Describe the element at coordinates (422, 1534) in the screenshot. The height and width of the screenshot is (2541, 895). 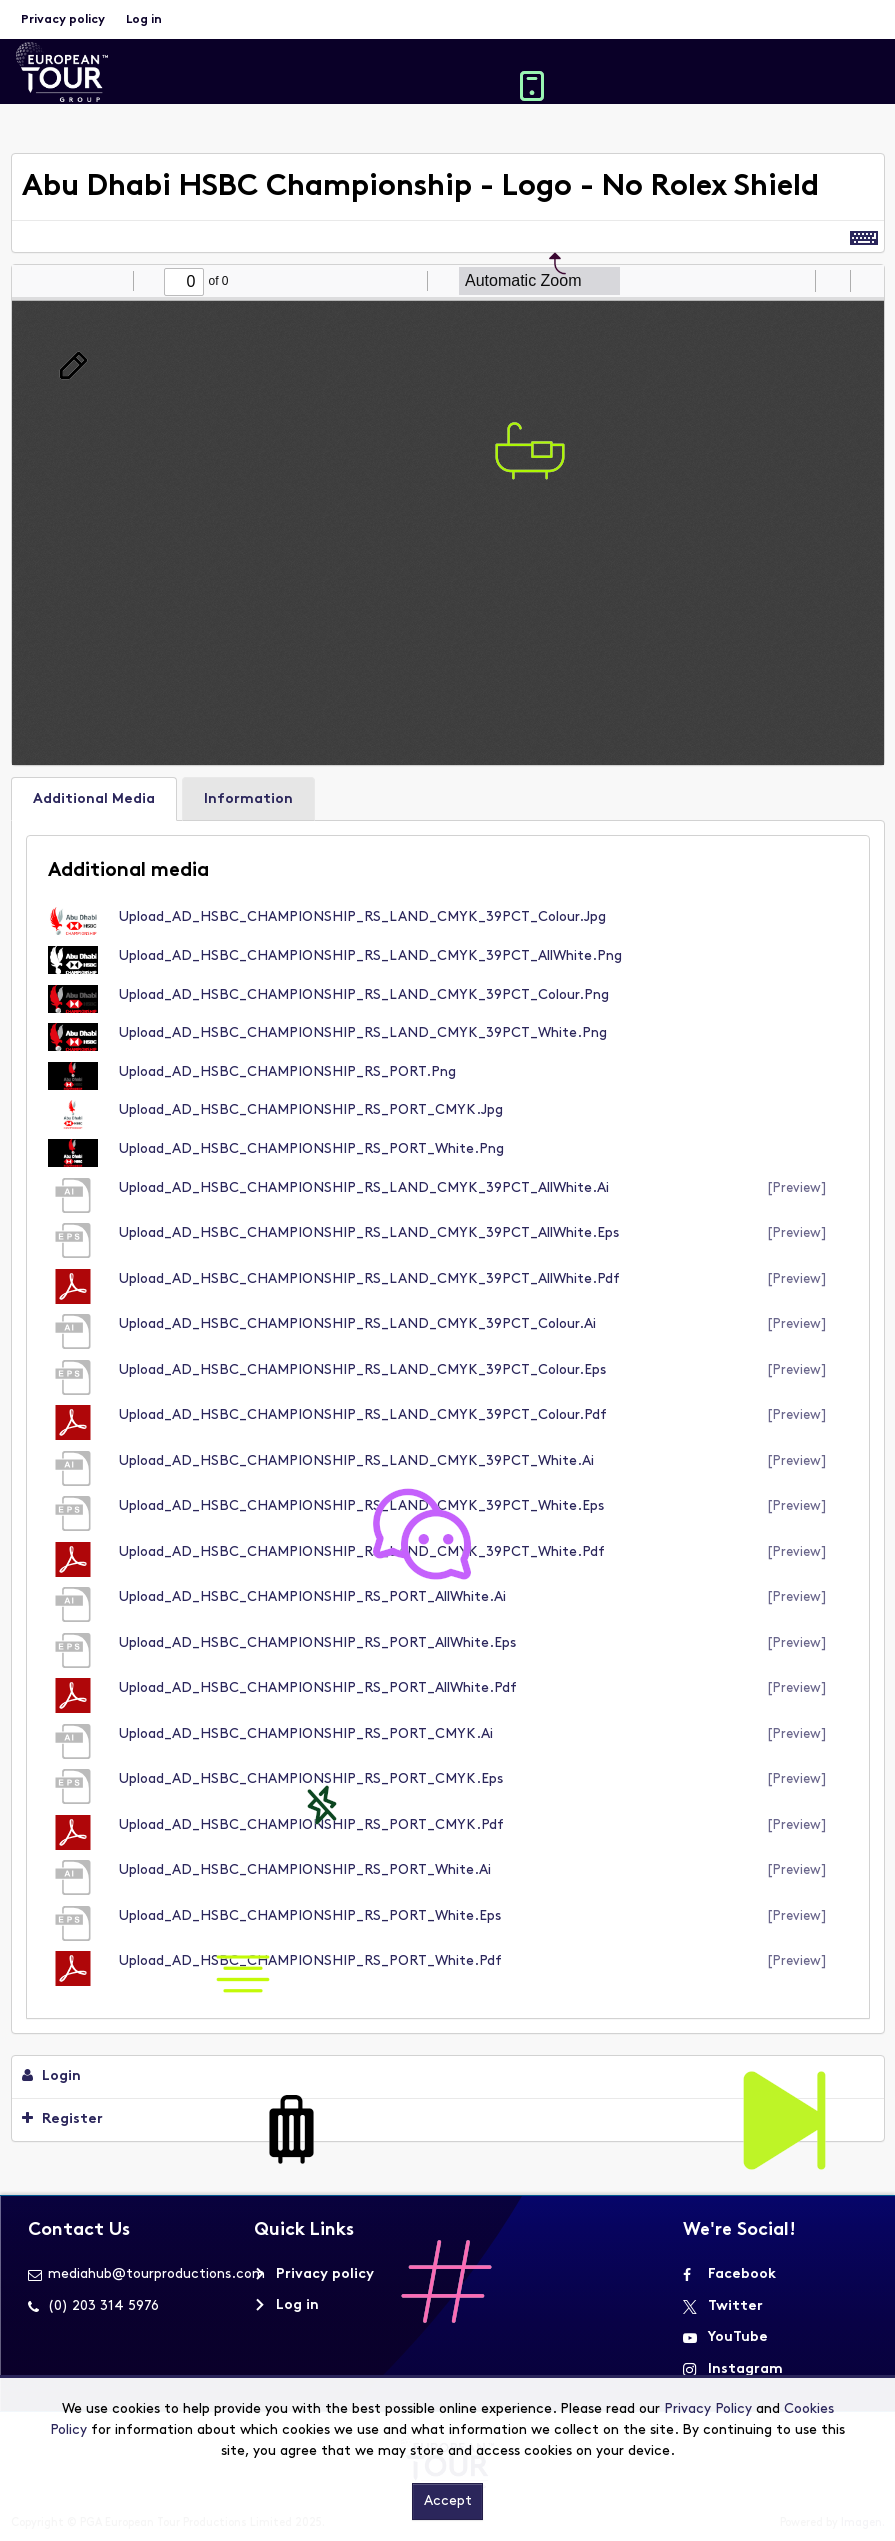
I see `open WeChat messaging app` at that location.